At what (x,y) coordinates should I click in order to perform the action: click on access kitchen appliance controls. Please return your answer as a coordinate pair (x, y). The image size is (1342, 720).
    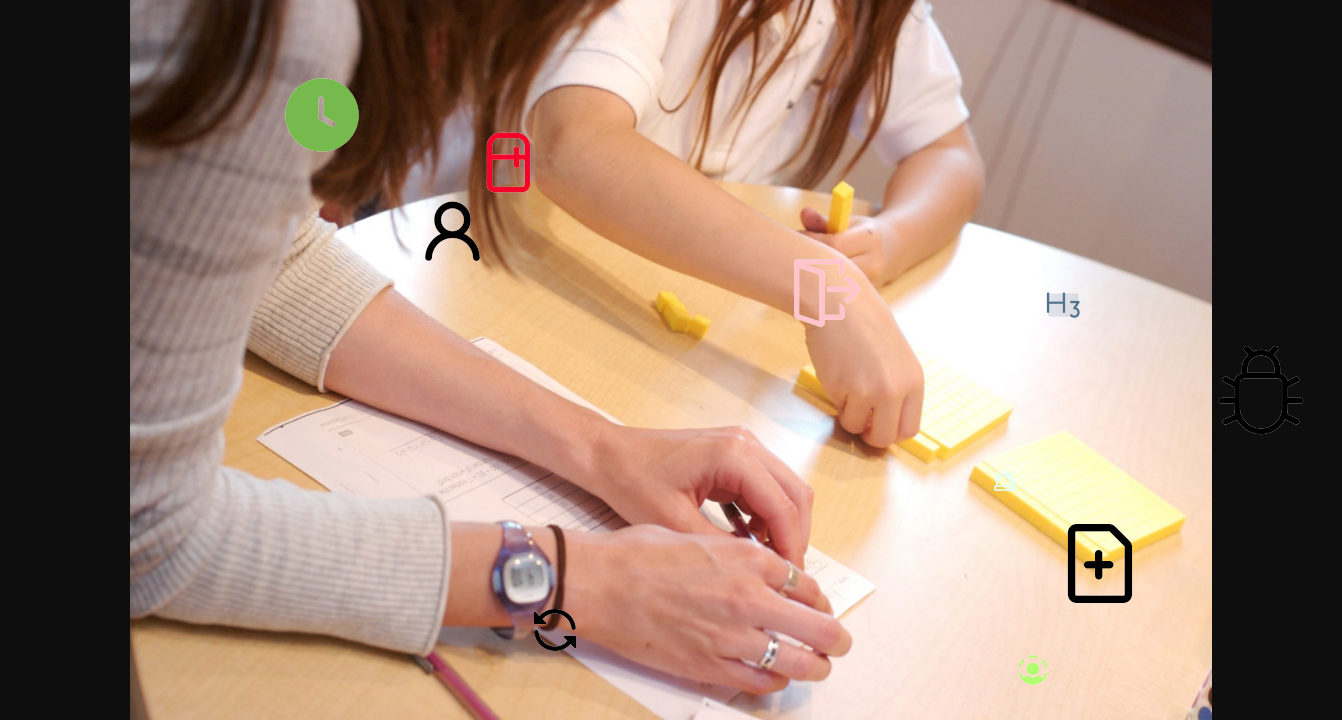
    Looking at the image, I should click on (508, 162).